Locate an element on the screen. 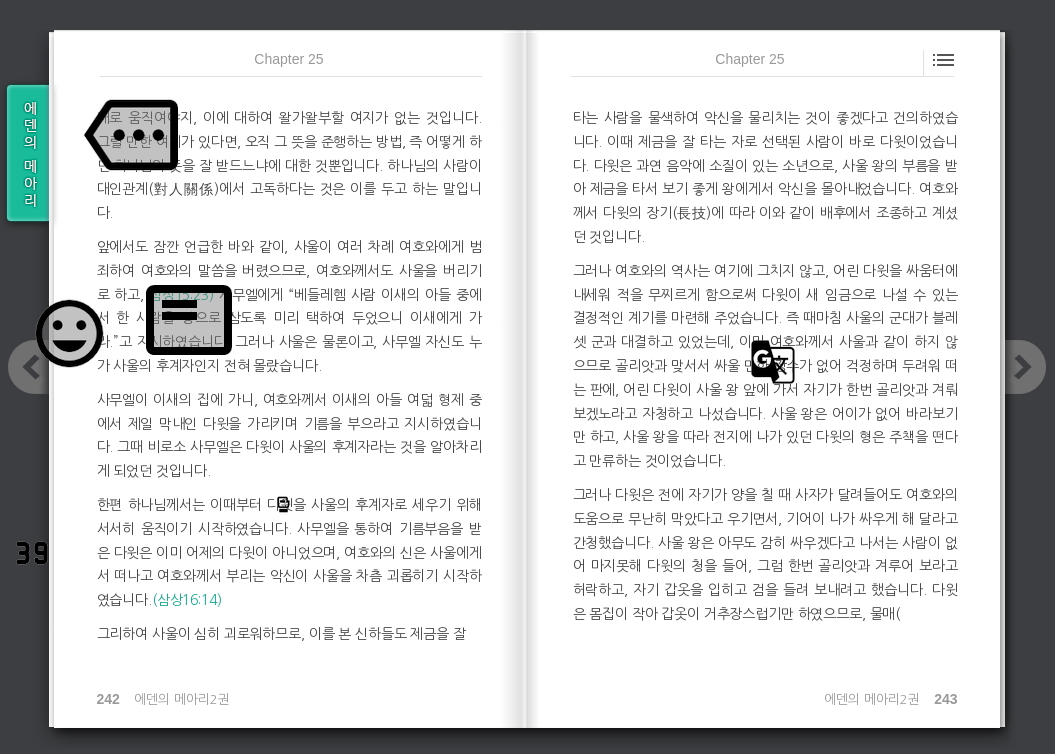 This screenshot has height=754, width=1055. view featured playlist is located at coordinates (189, 320).